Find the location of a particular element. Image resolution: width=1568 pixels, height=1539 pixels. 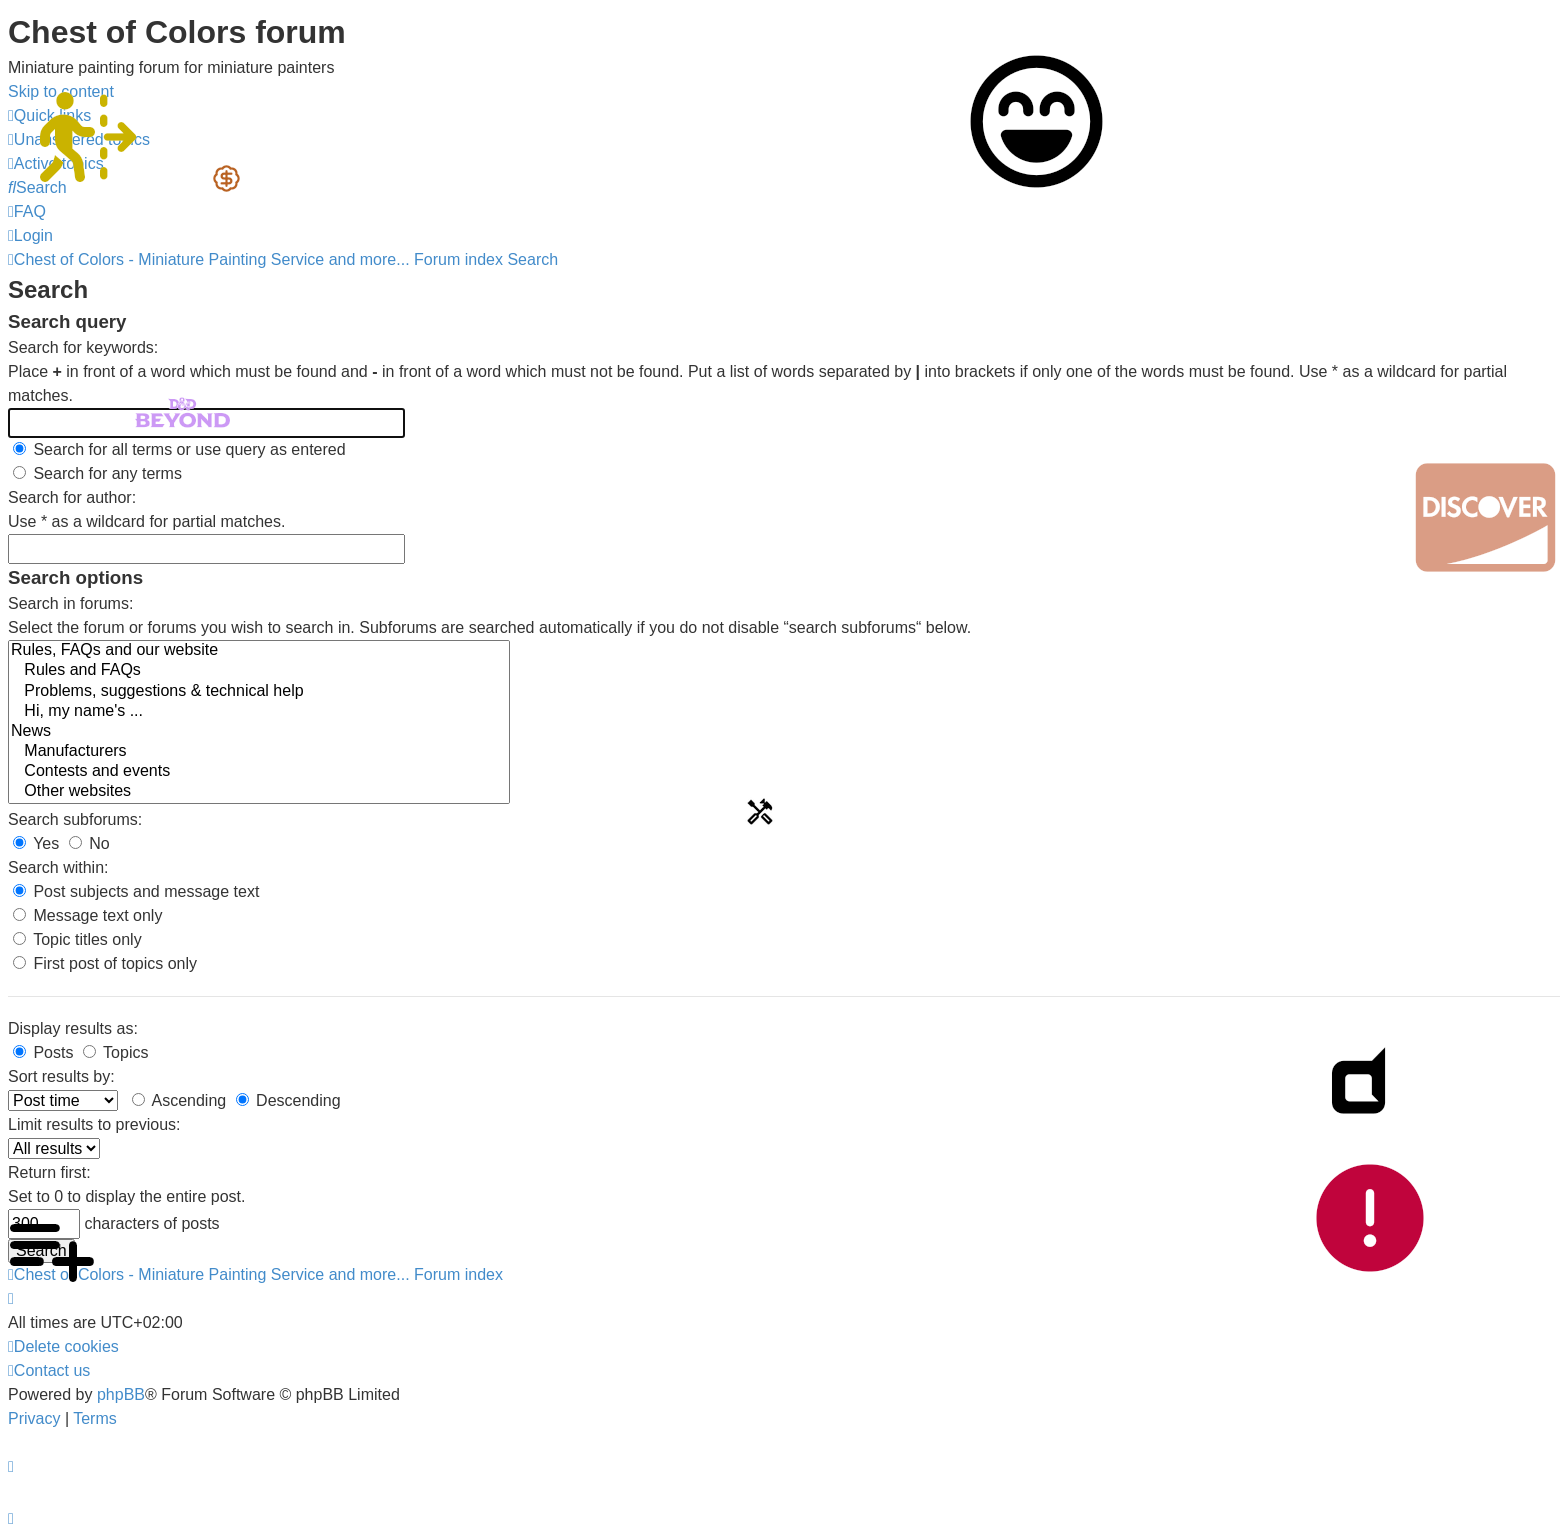

react with a laughing emoji is located at coordinates (1036, 121).